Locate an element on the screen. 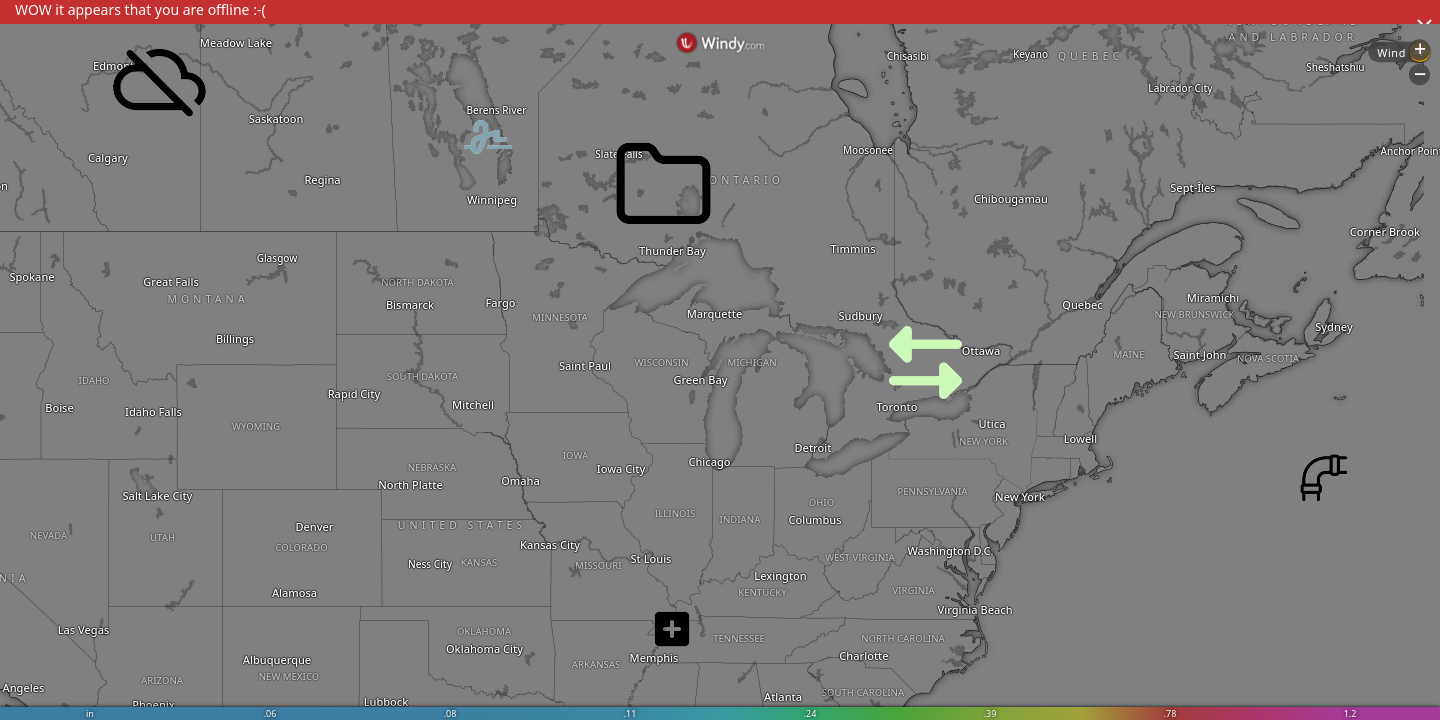  resize or adjust width horizontally is located at coordinates (925, 362).